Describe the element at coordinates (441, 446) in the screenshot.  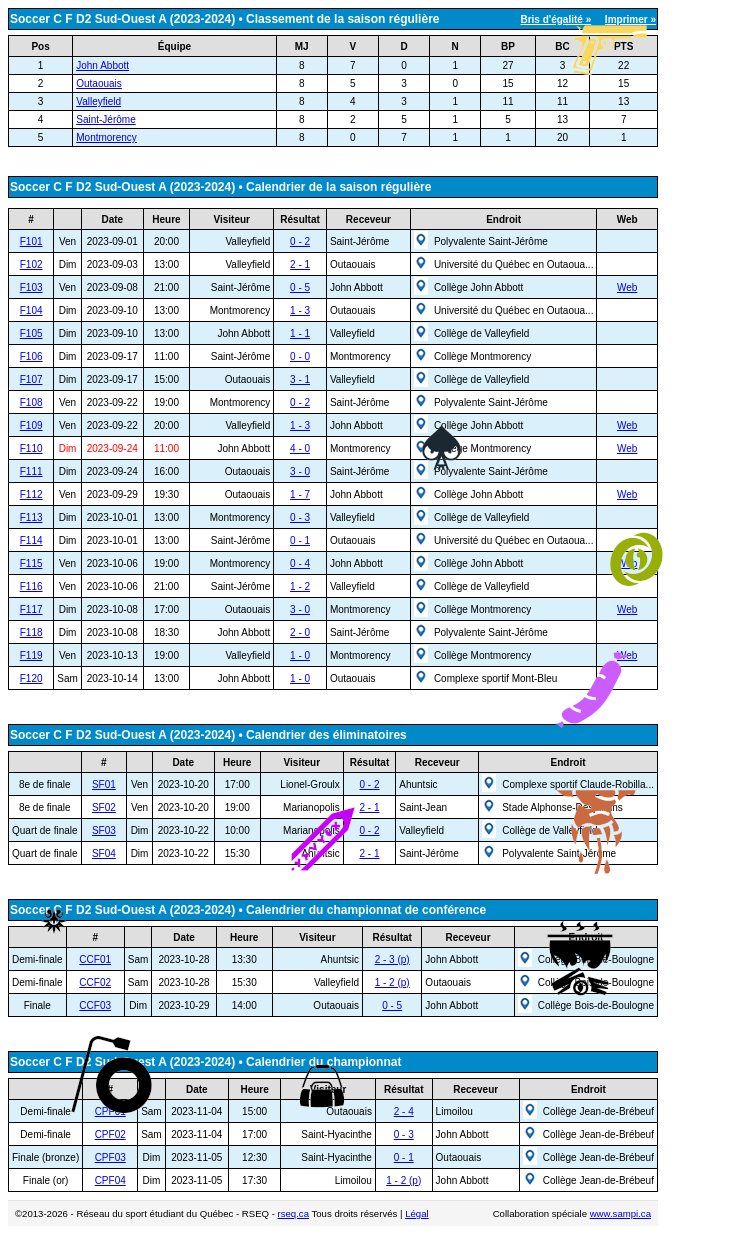
I see `indicates death or game over in a card game` at that location.